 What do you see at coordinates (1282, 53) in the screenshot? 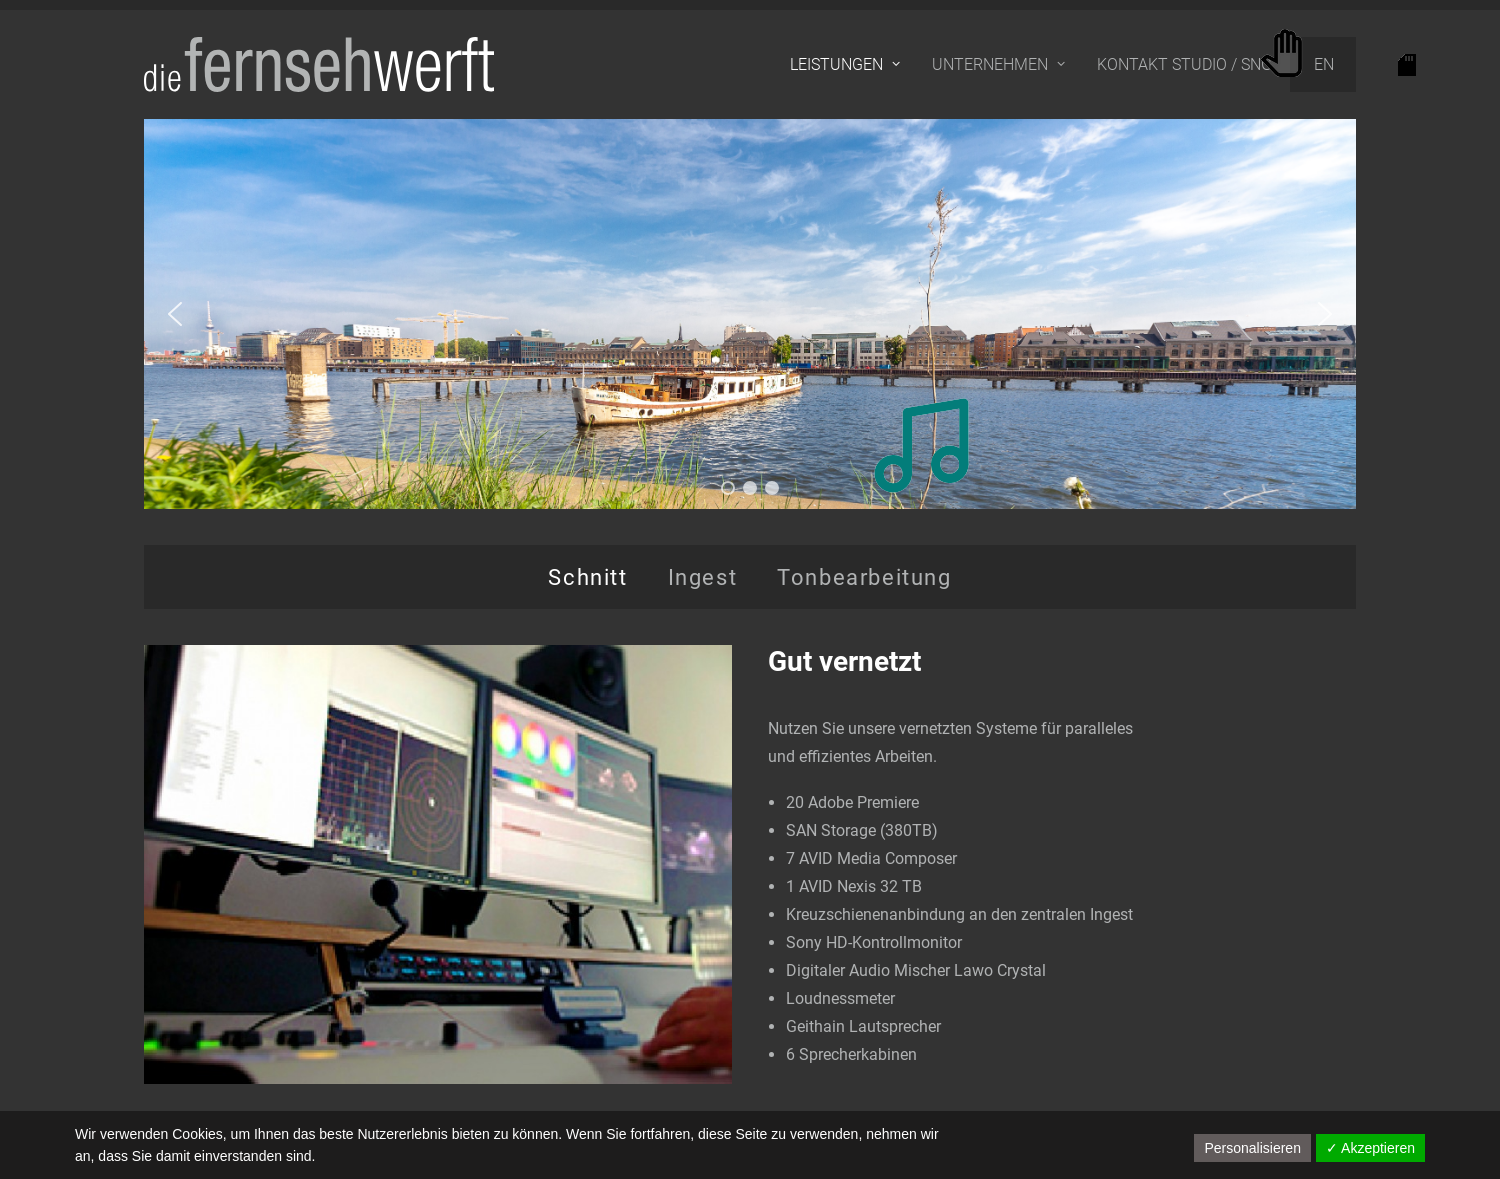
I see `stop or halt an action` at bounding box center [1282, 53].